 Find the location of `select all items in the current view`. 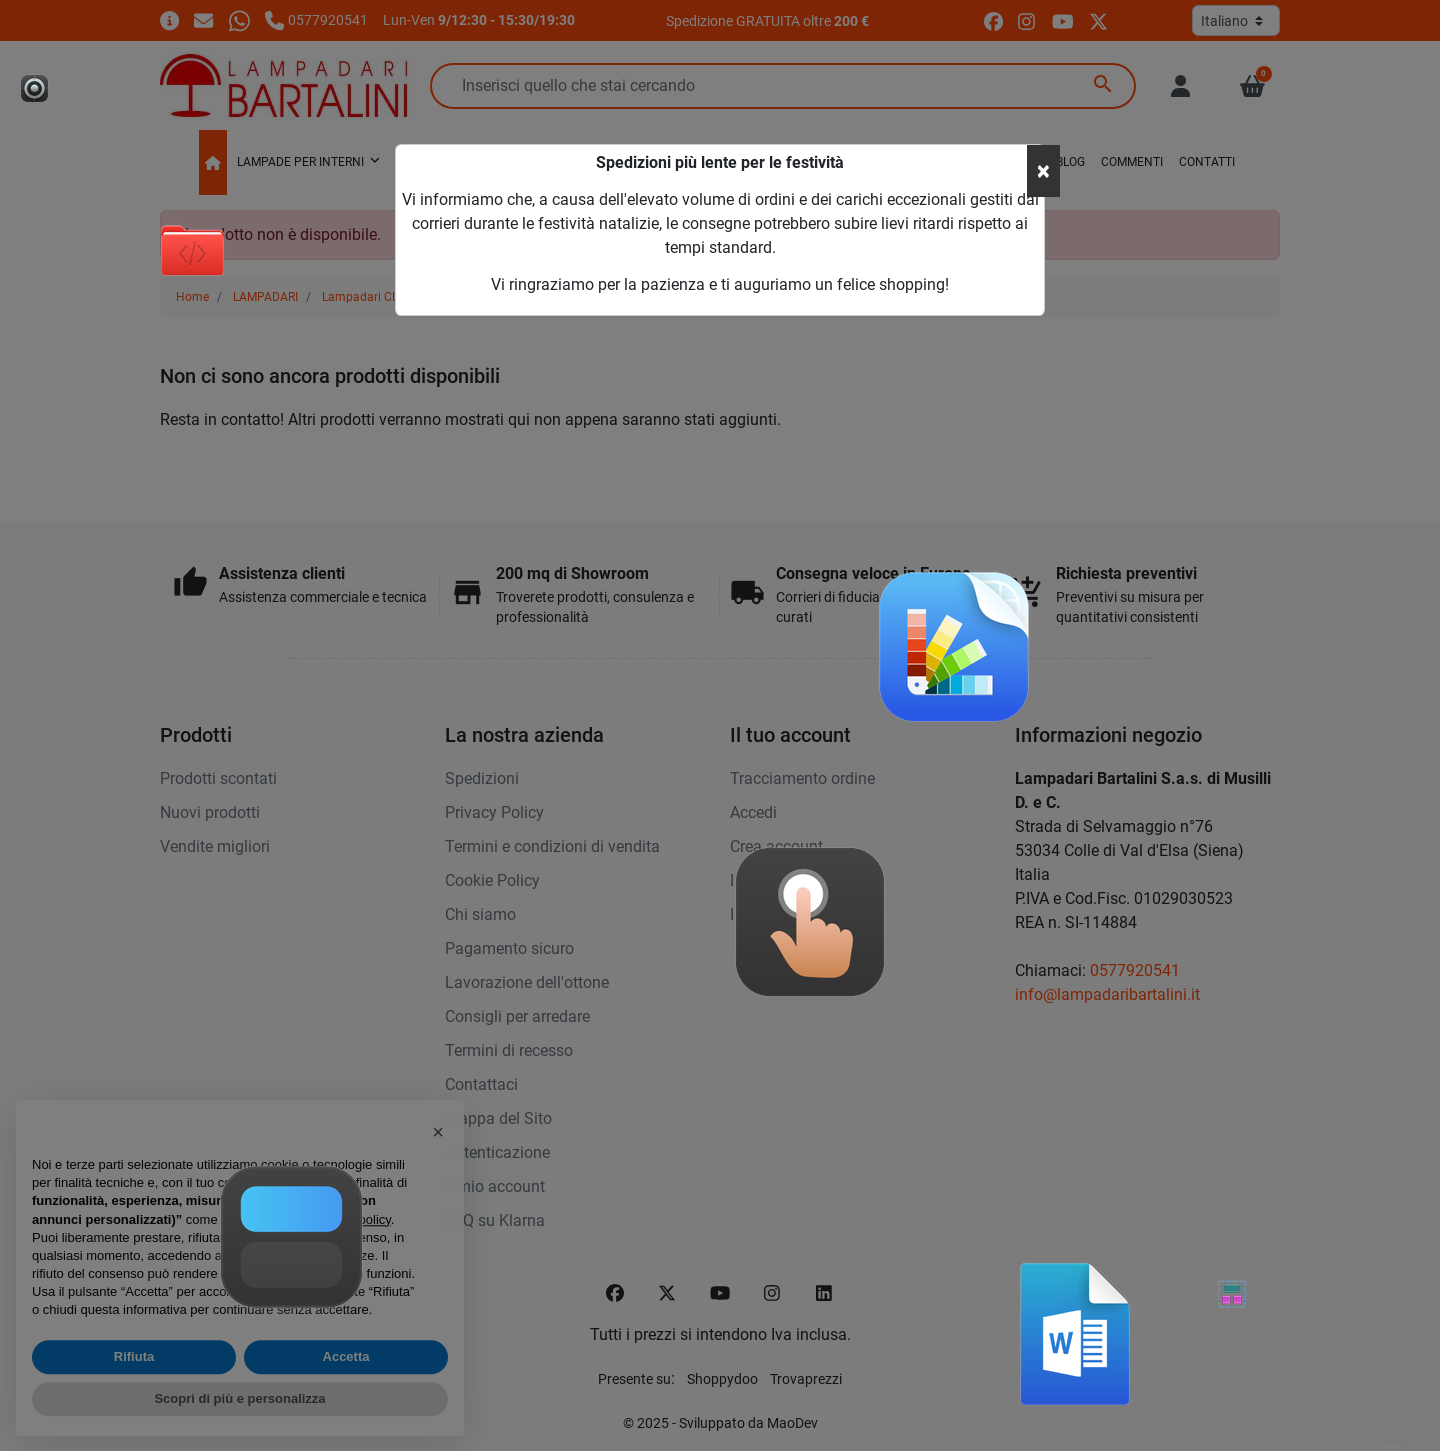

select all items in the current view is located at coordinates (1232, 1294).